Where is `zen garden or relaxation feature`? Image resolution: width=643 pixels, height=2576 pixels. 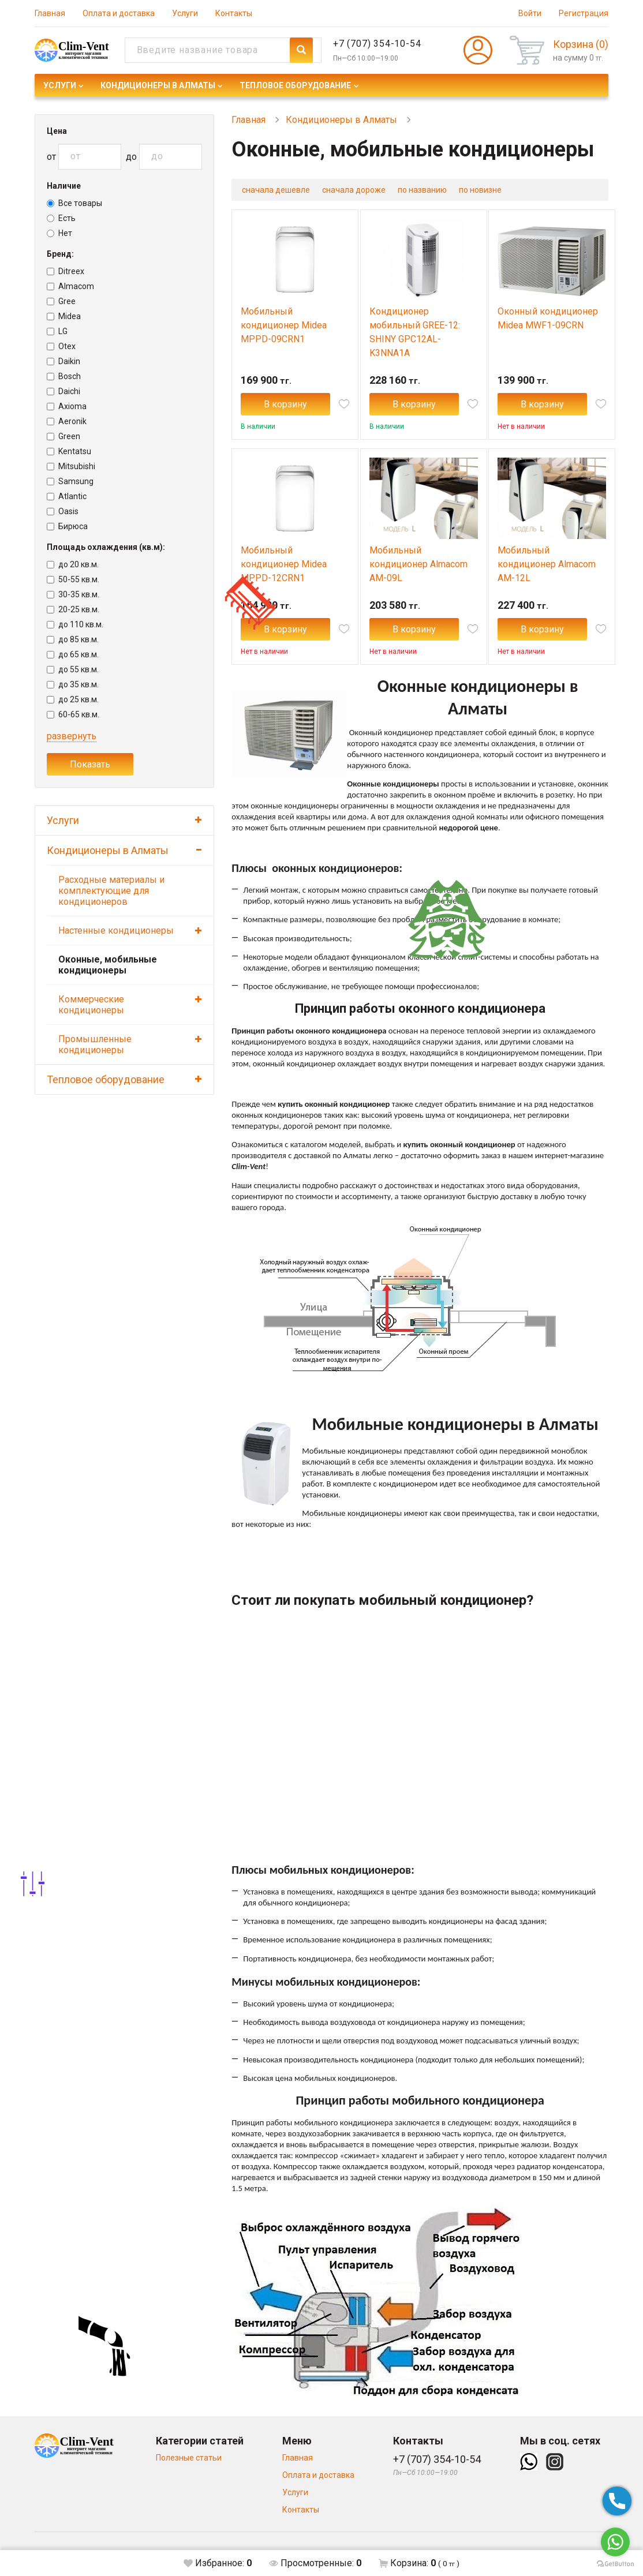 zen garden or relaxation feature is located at coordinates (109, 2345).